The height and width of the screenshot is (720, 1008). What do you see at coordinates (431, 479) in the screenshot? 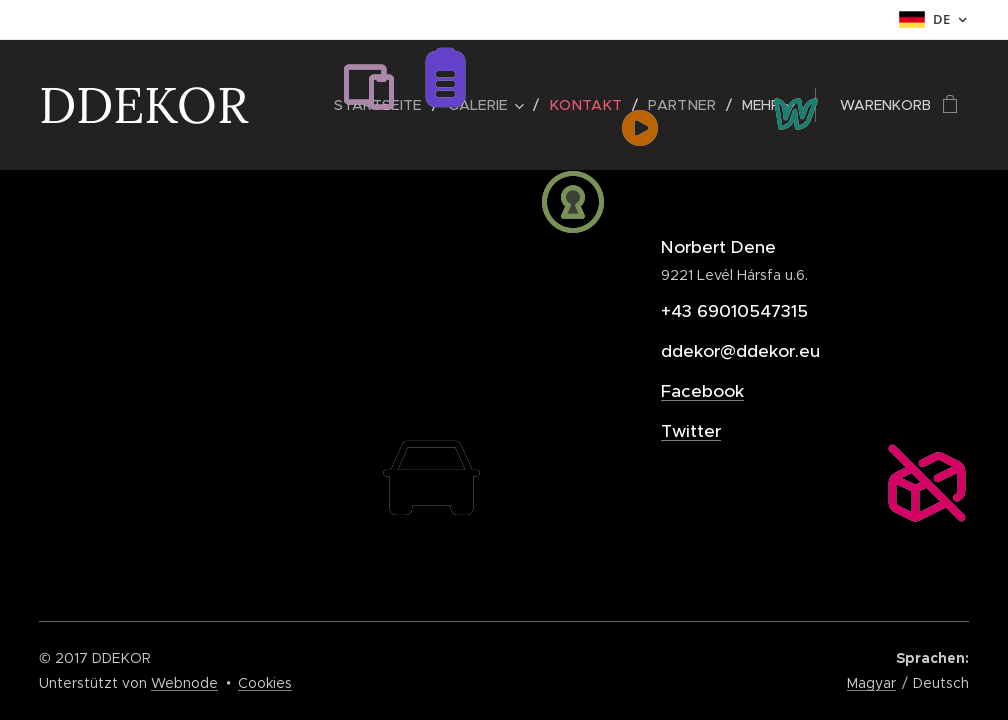
I see `access vehicle or car-related settings` at bounding box center [431, 479].